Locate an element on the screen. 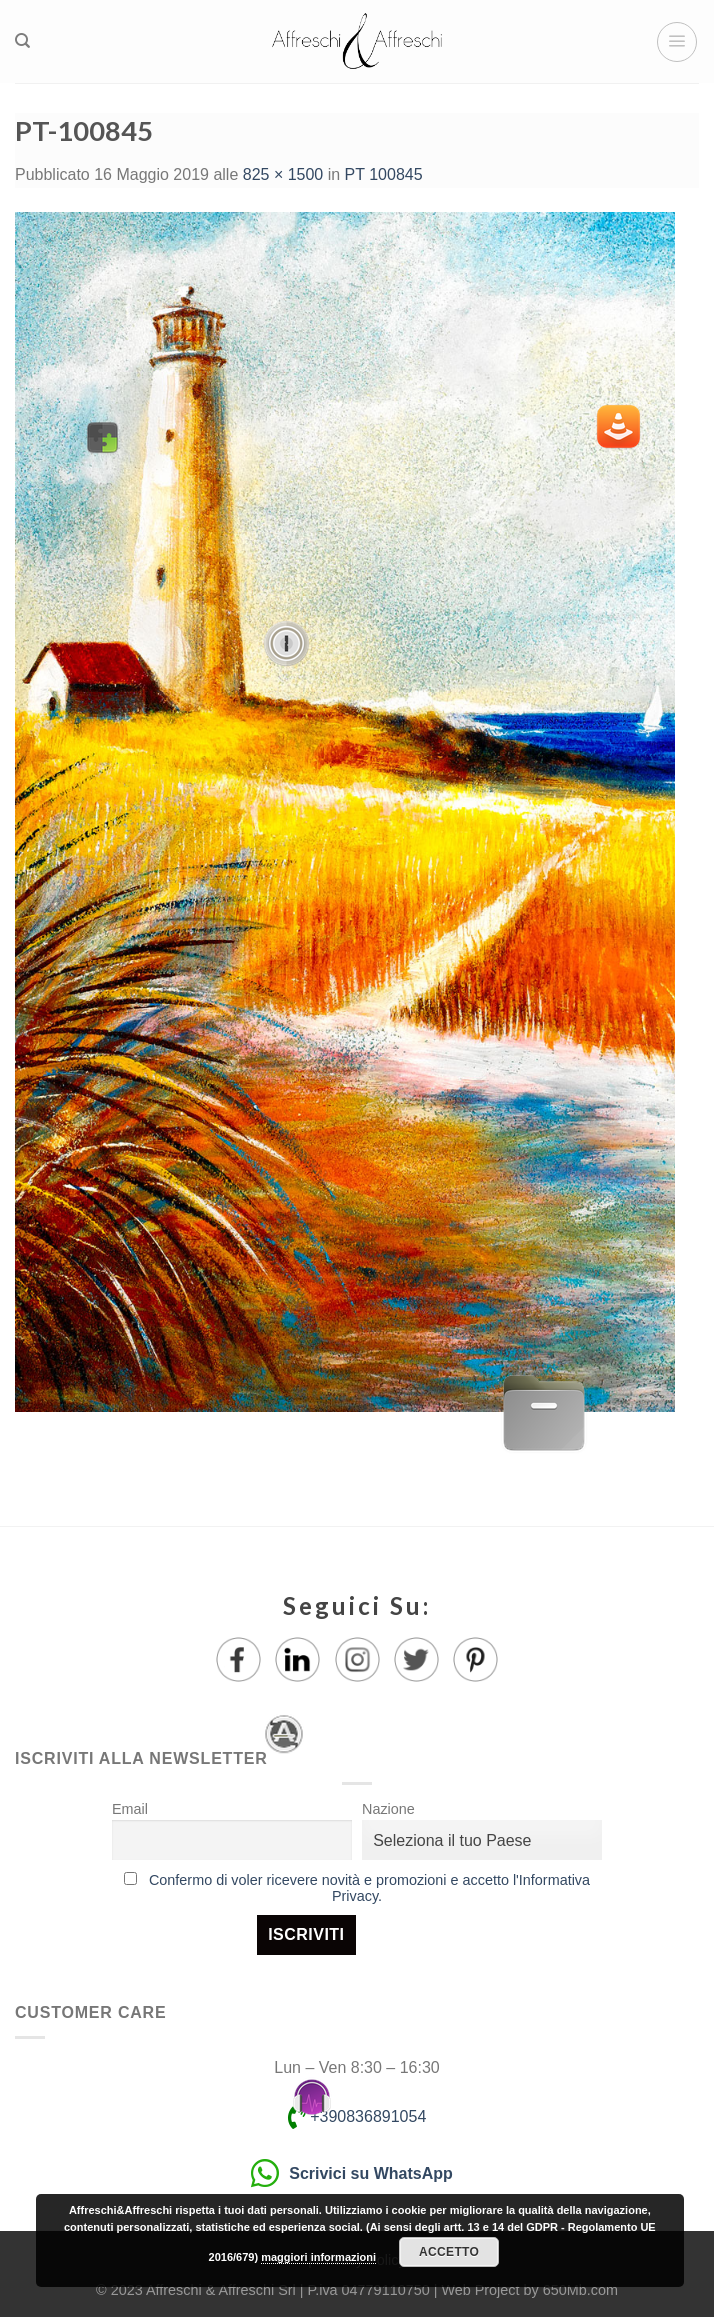  audio output device connected is located at coordinates (312, 2097).